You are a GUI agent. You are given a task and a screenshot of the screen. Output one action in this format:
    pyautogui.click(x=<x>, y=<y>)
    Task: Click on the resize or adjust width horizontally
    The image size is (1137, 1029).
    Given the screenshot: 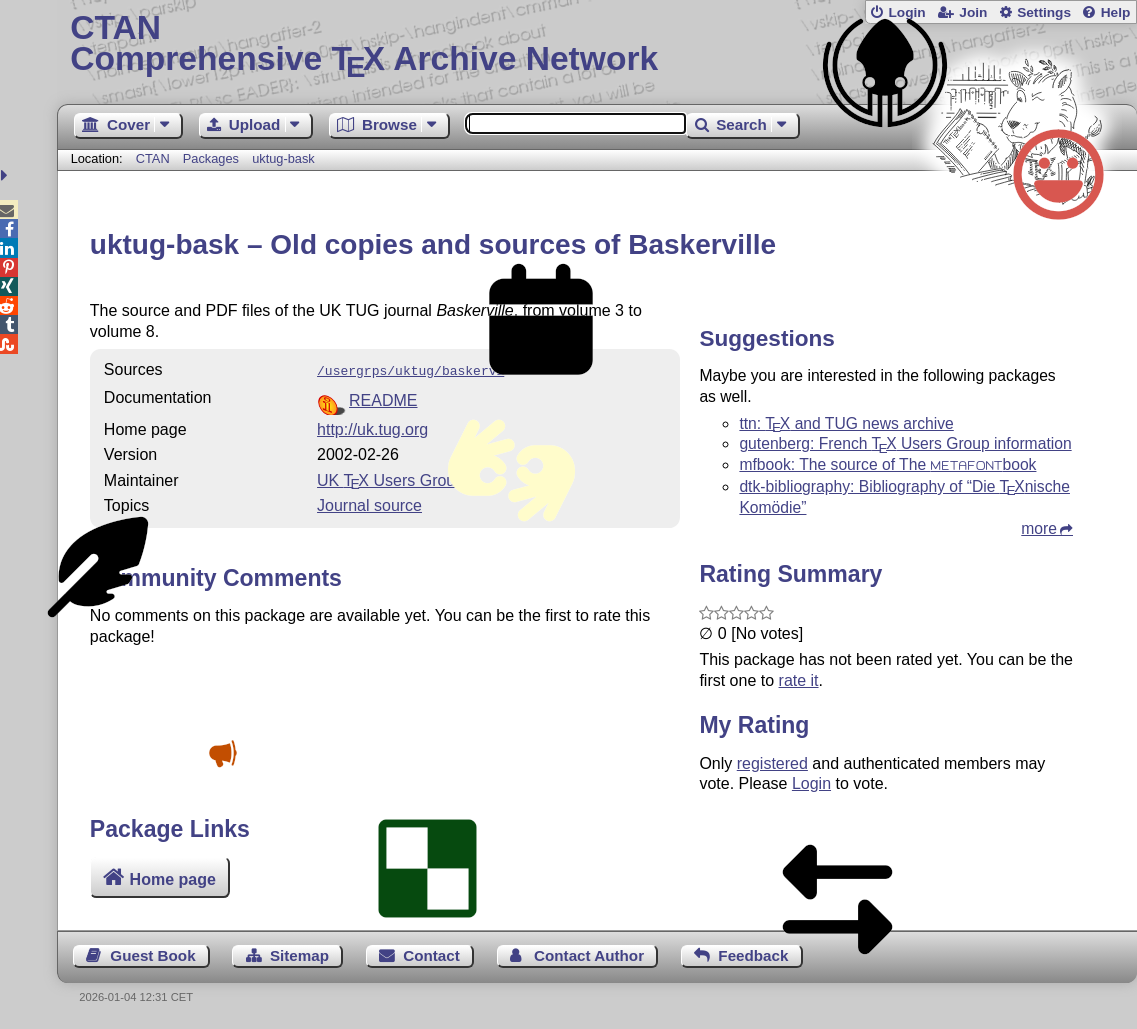 What is the action you would take?
    pyautogui.click(x=837, y=899)
    